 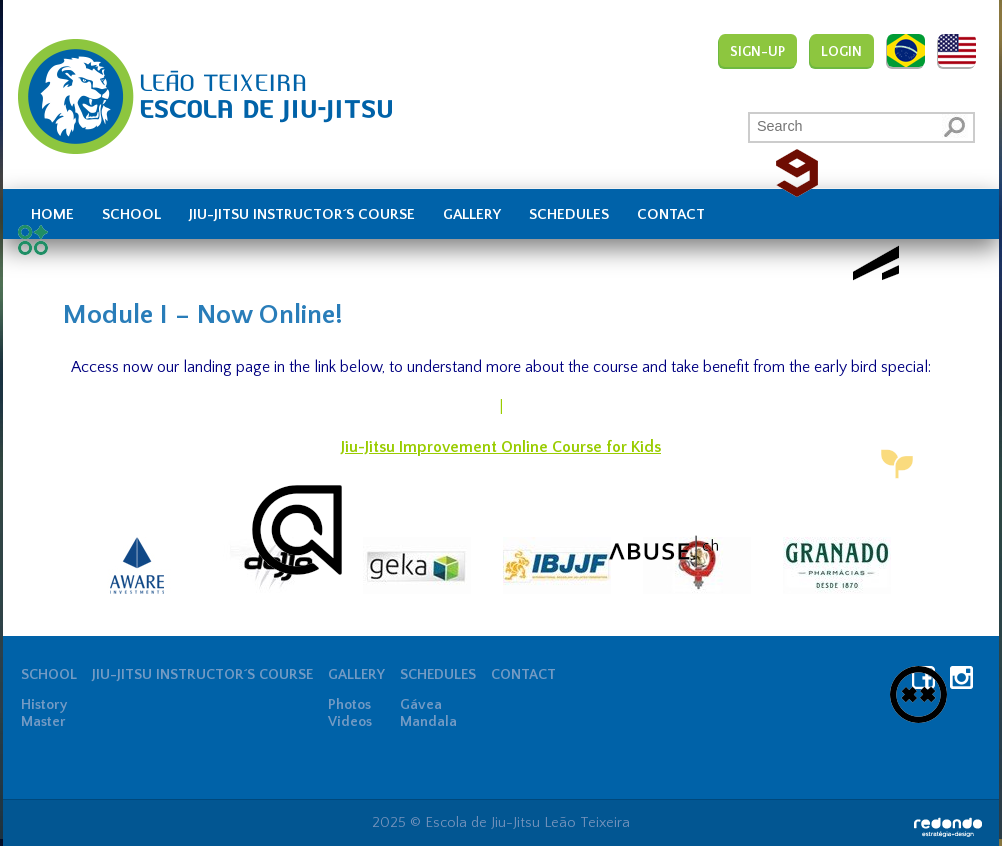 What do you see at coordinates (297, 530) in the screenshot?
I see `algolia search service logo` at bounding box center [297, 530].